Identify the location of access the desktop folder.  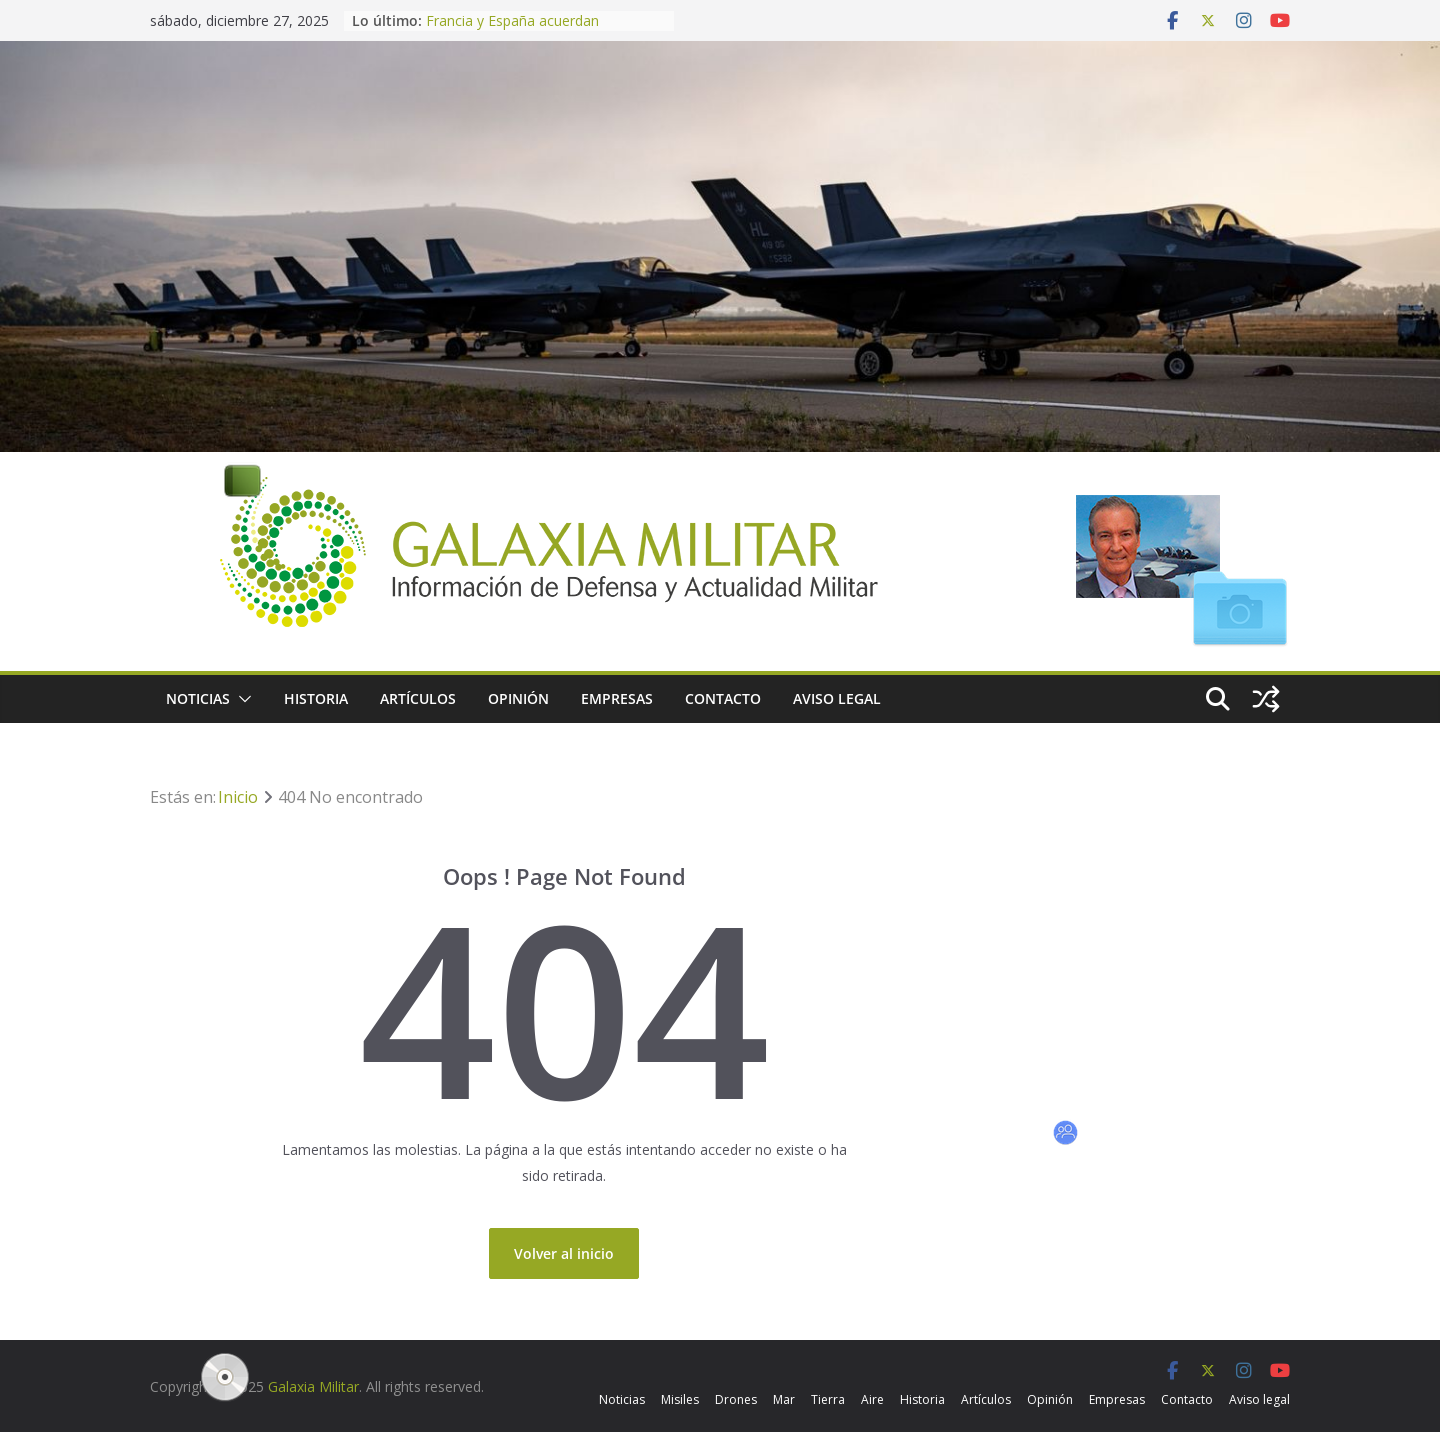
(242, 479).